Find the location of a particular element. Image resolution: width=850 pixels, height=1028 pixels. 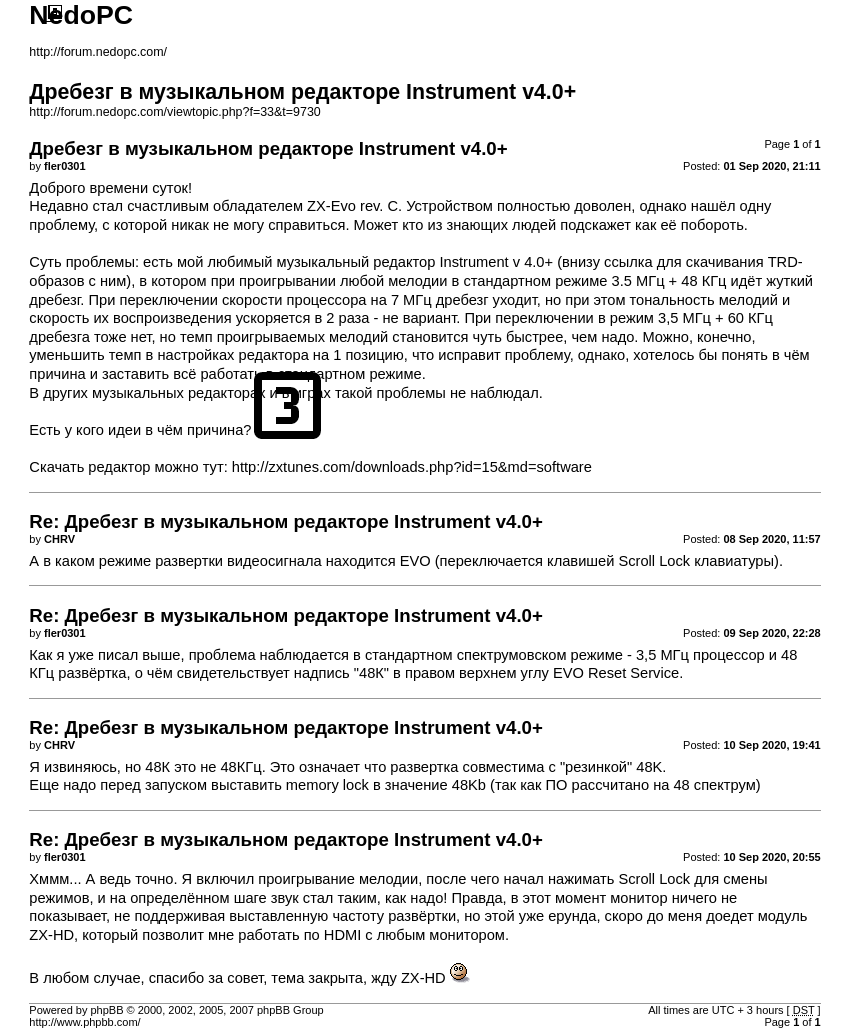

filter or view 5 items is located at coordinates (53, 13).